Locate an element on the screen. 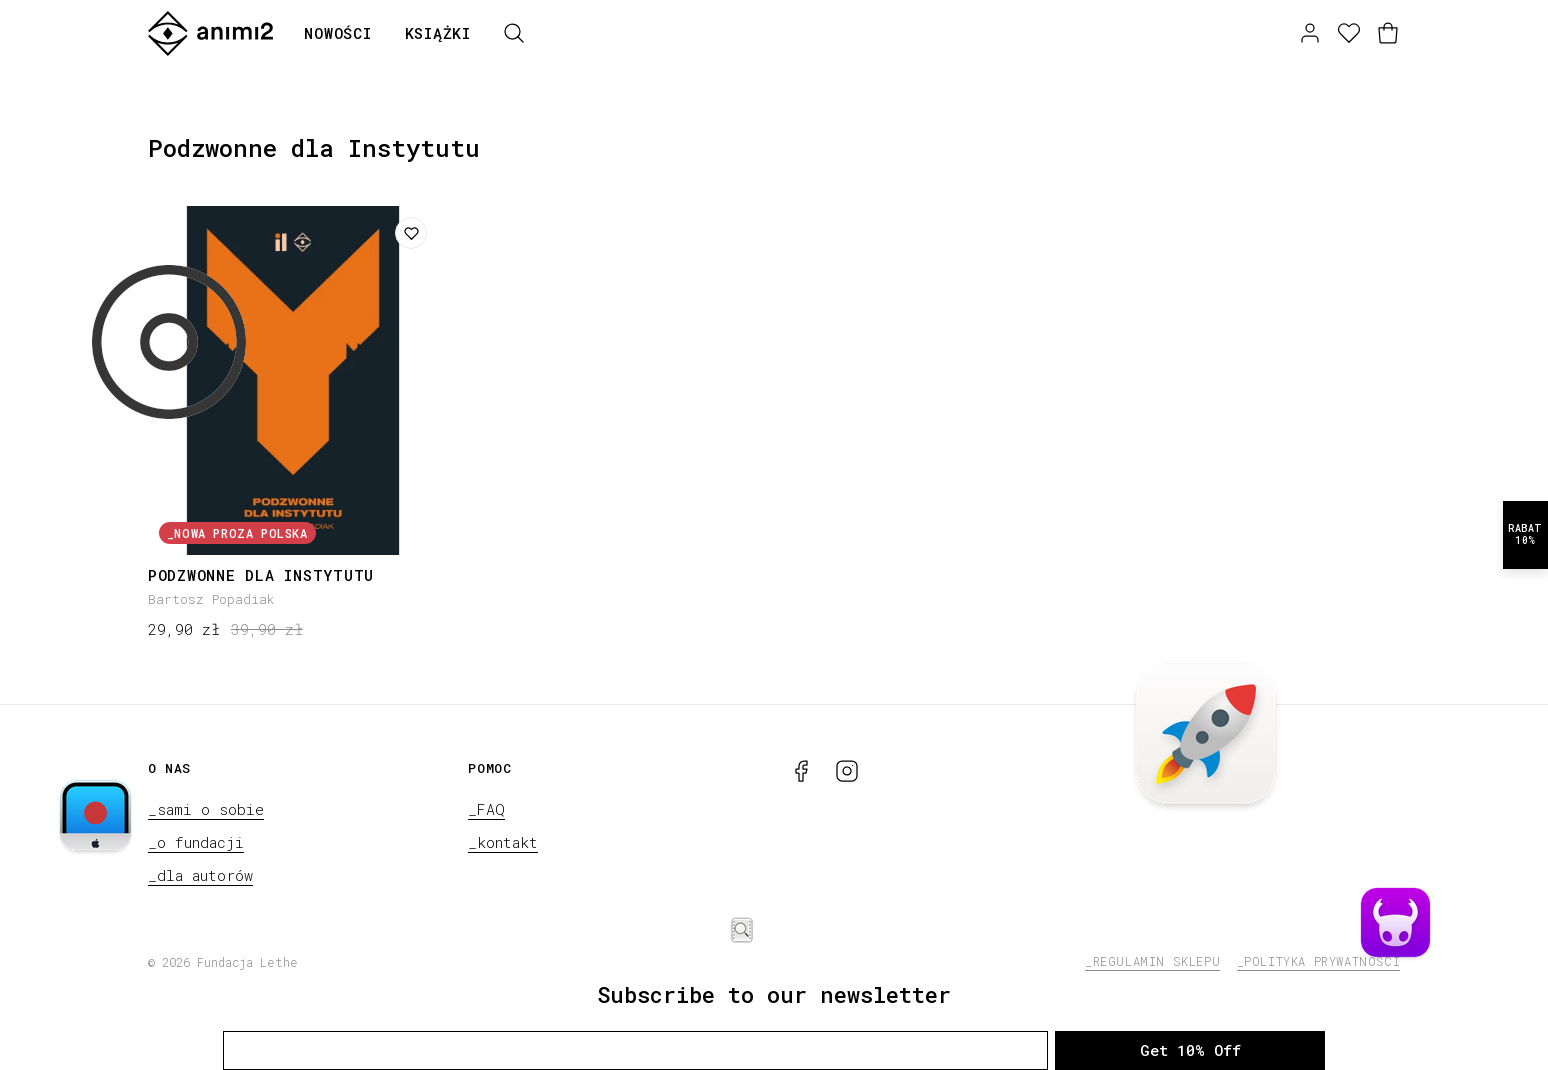  launch ibus typing booster input method is located at coordinates (1206, 734).